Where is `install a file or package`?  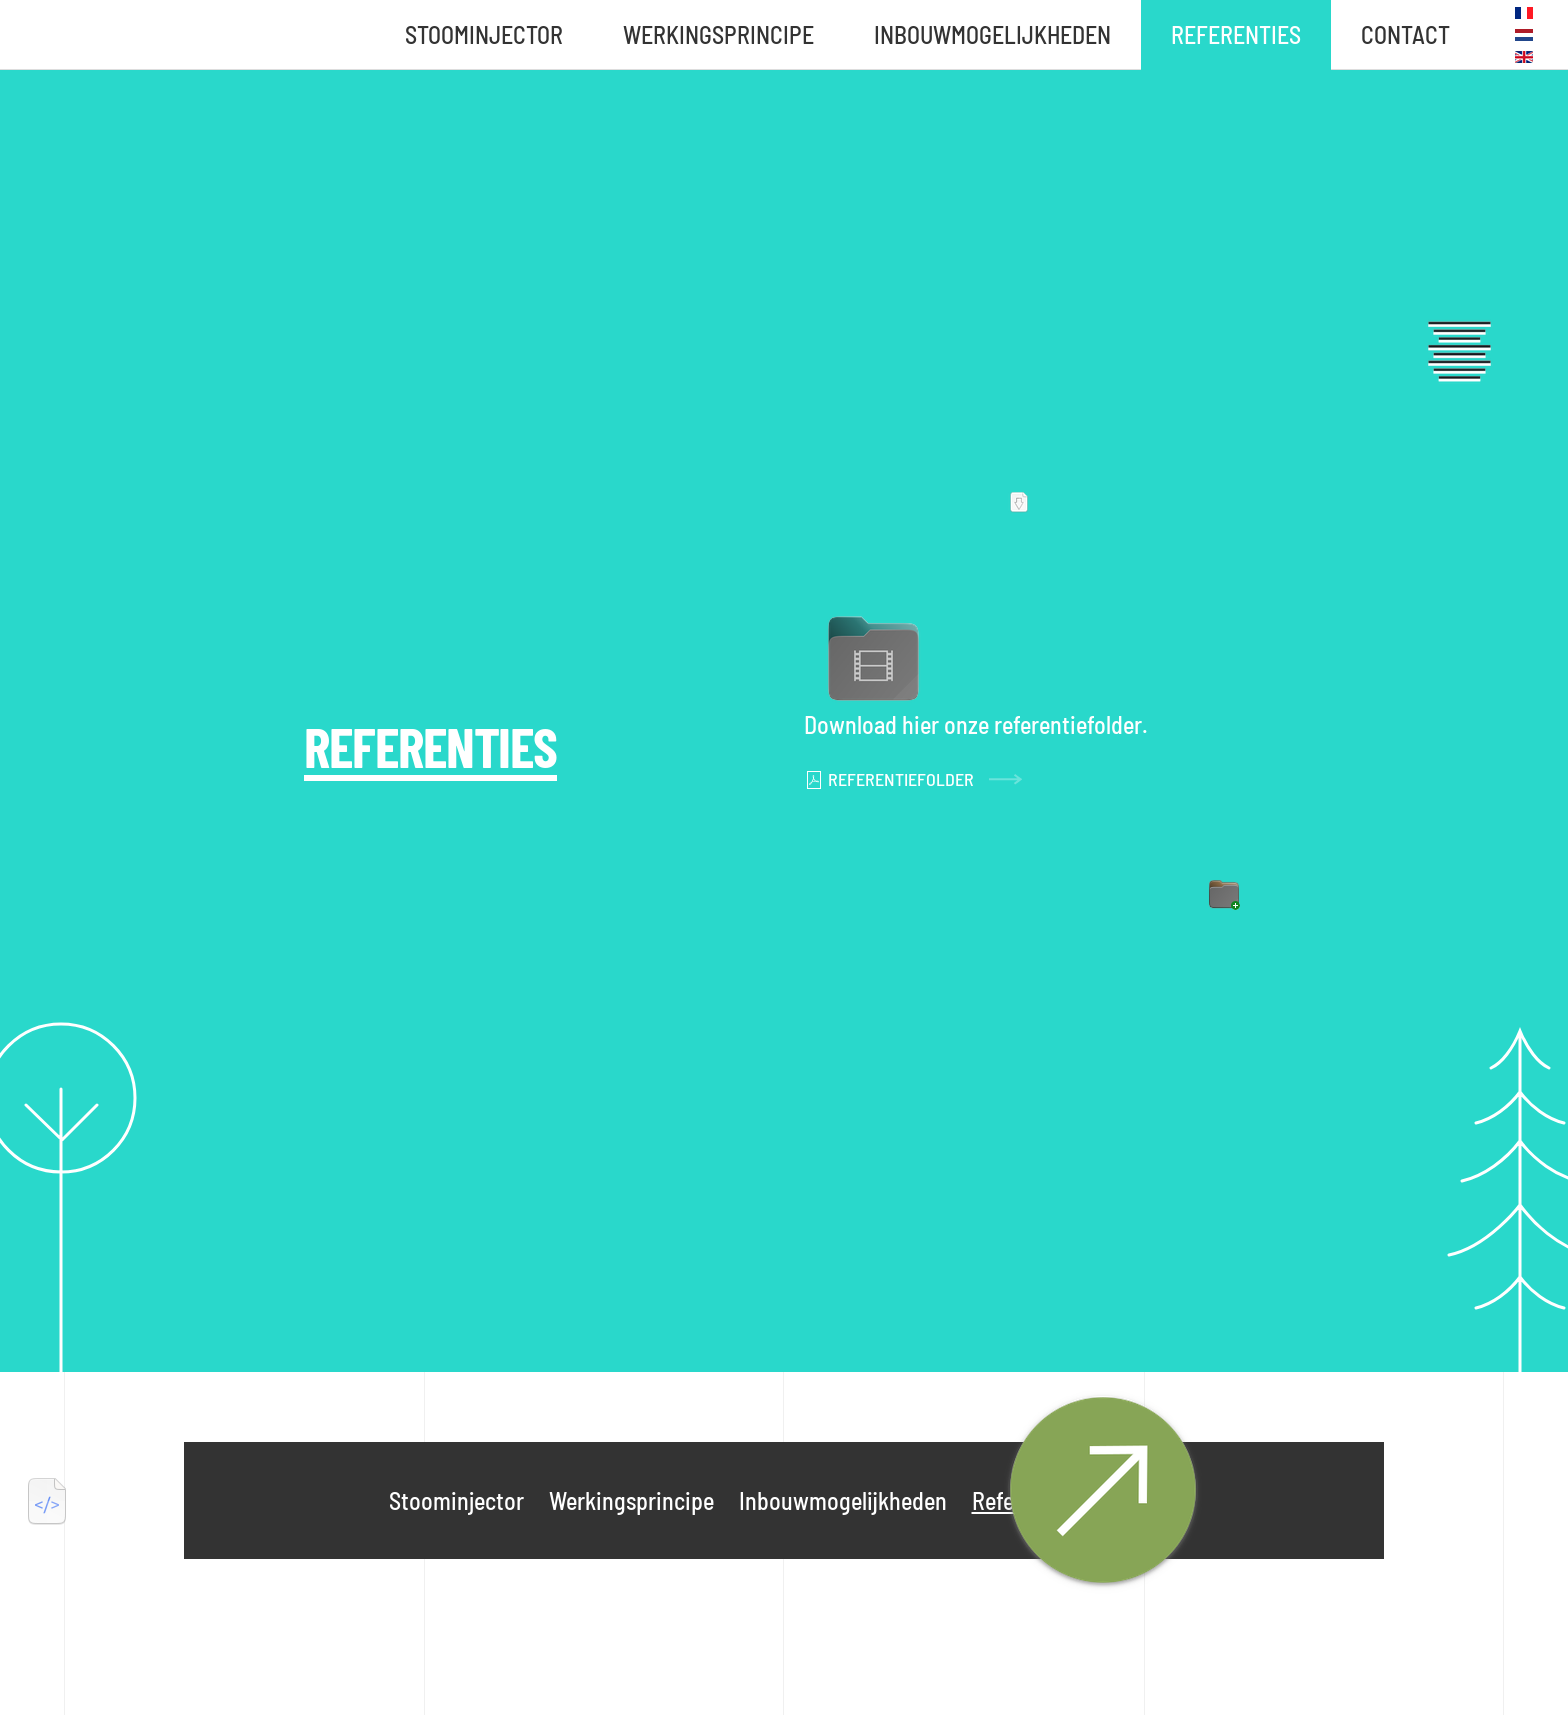
install a file or package is located at coordinates (1019, 502).